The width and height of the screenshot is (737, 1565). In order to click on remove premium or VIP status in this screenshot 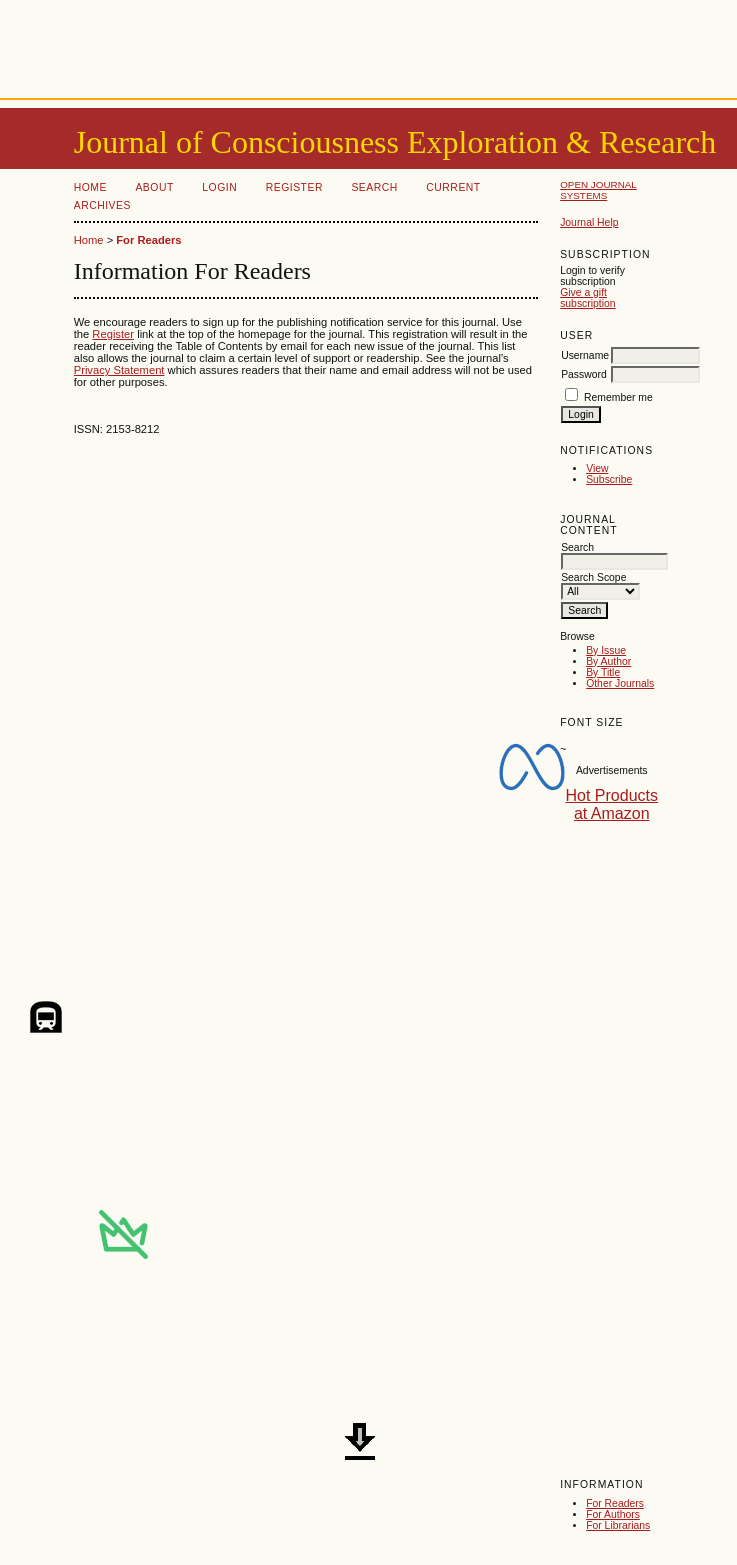, I will do `click(123, 1234)`.